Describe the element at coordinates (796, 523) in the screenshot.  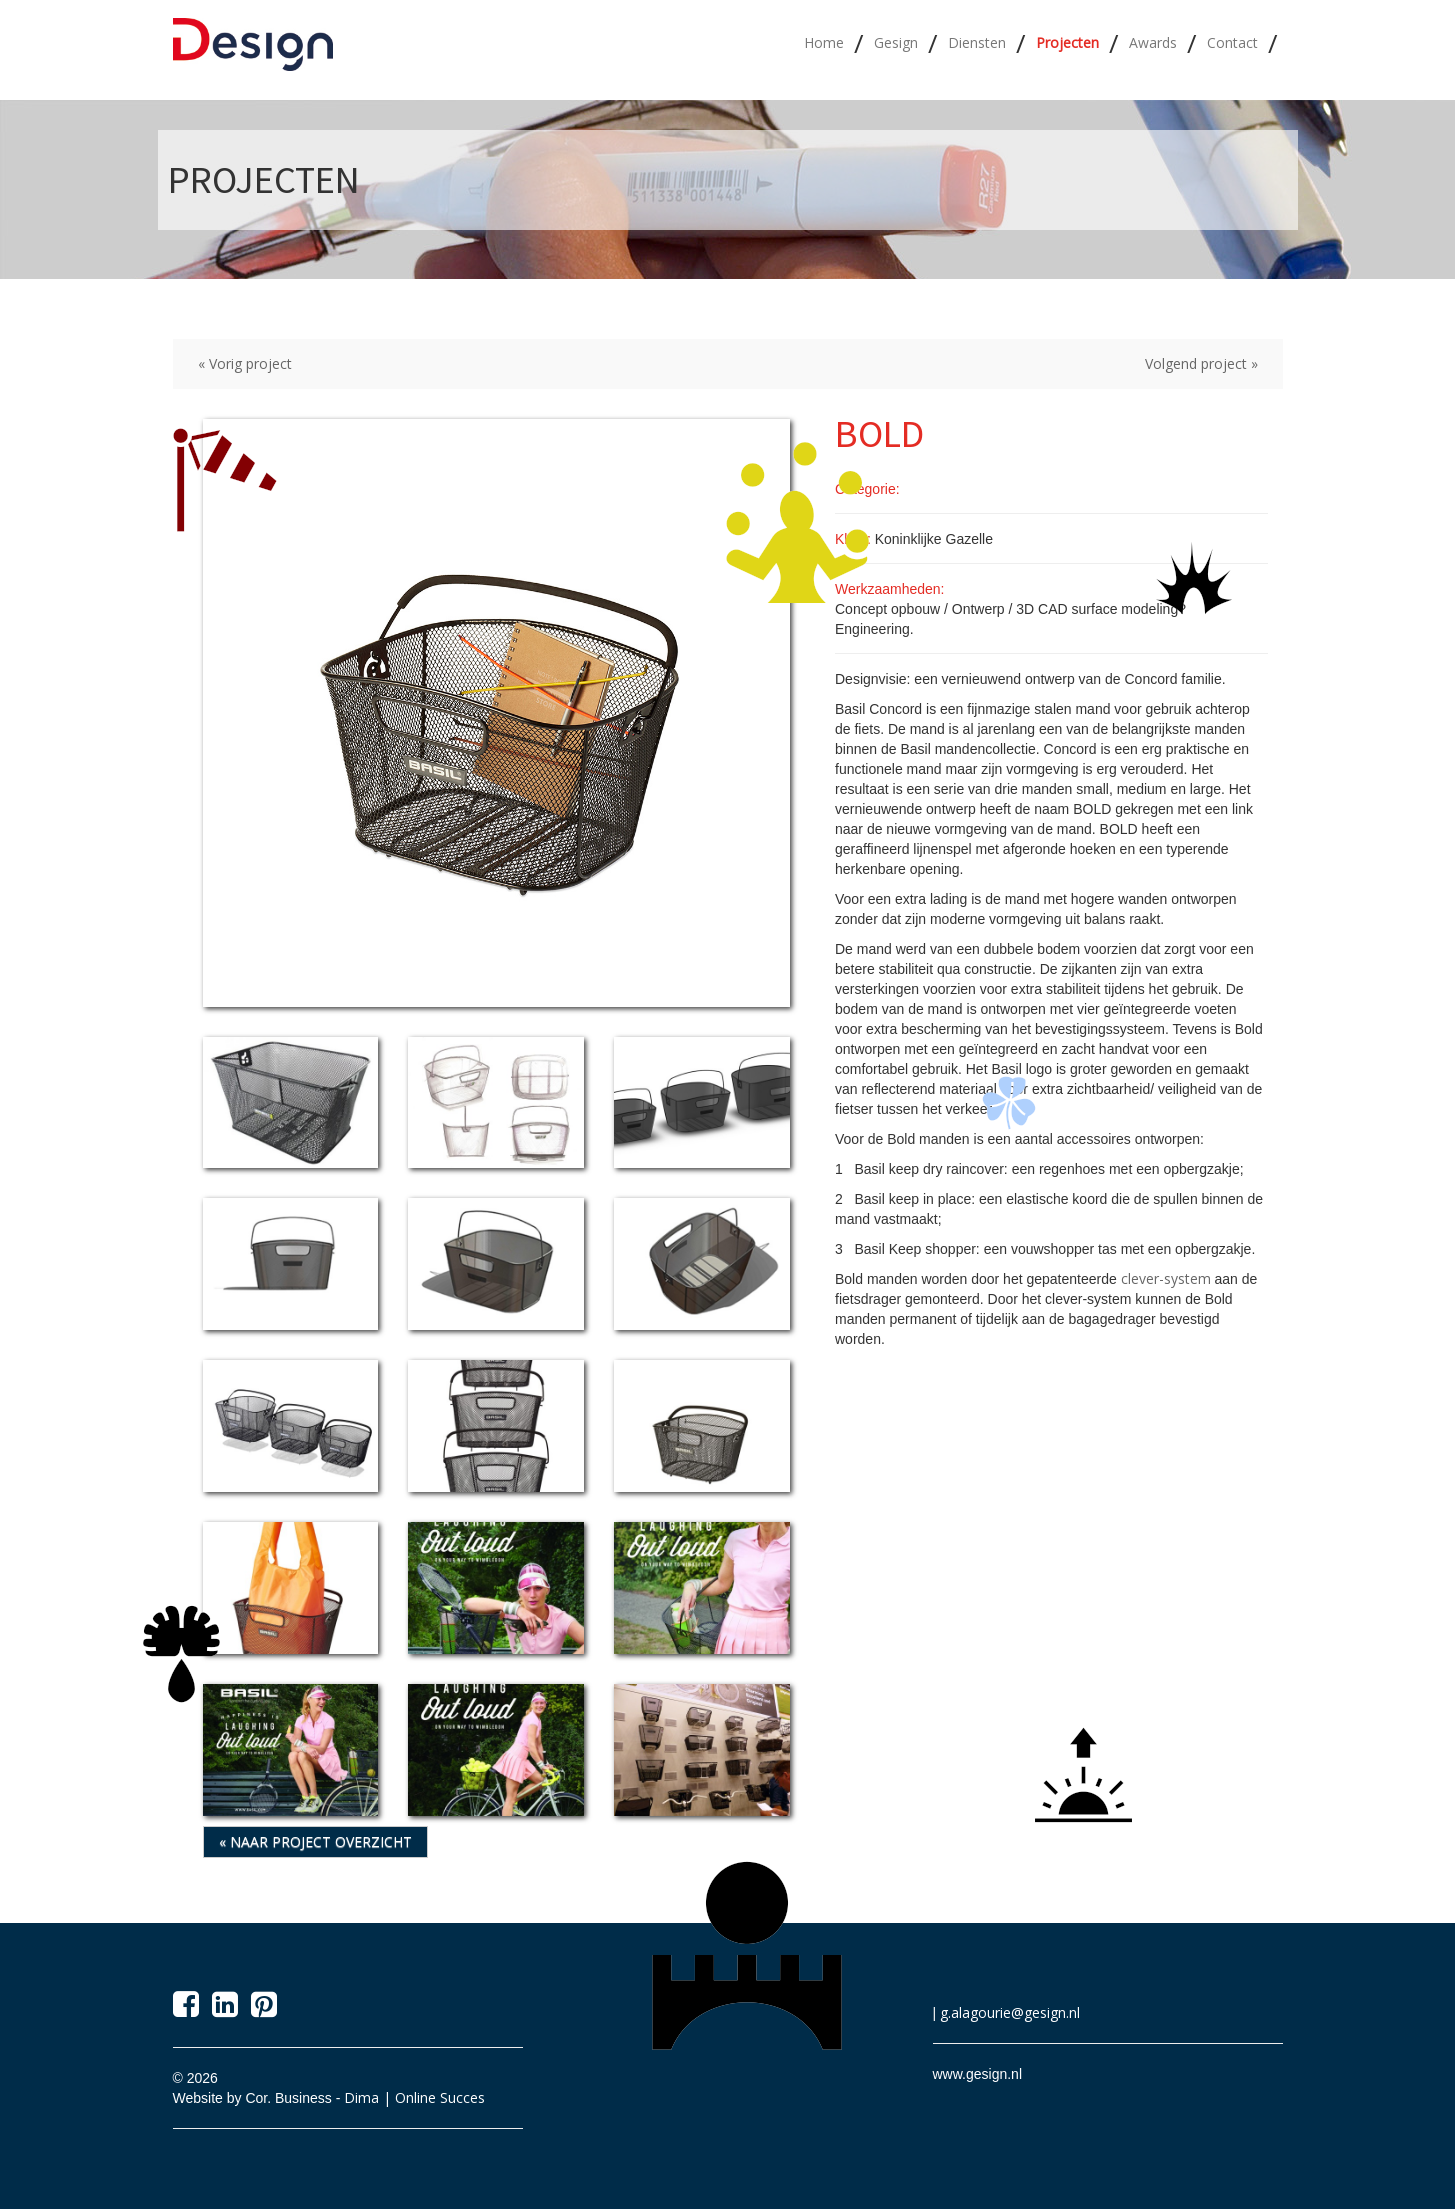
I see `indicates a skill-based or dexterity game mode` at that location.